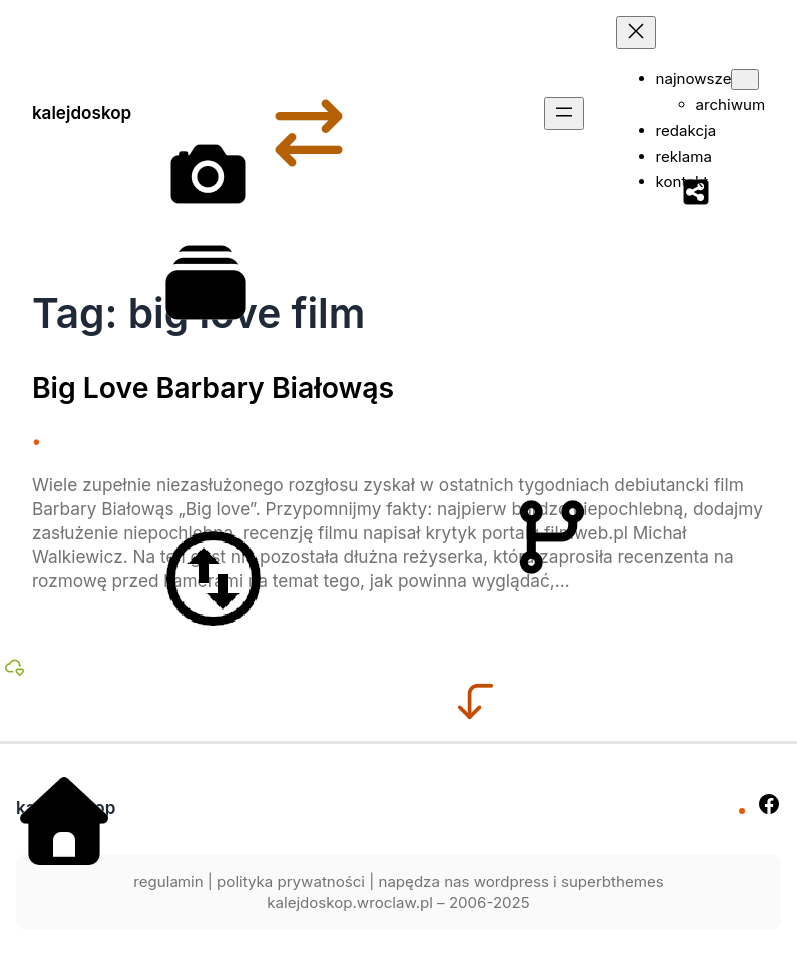 Image resolution: width=797 pixels, height=977 pixels. I want to click on swap or exchange items, so click(309, 133).